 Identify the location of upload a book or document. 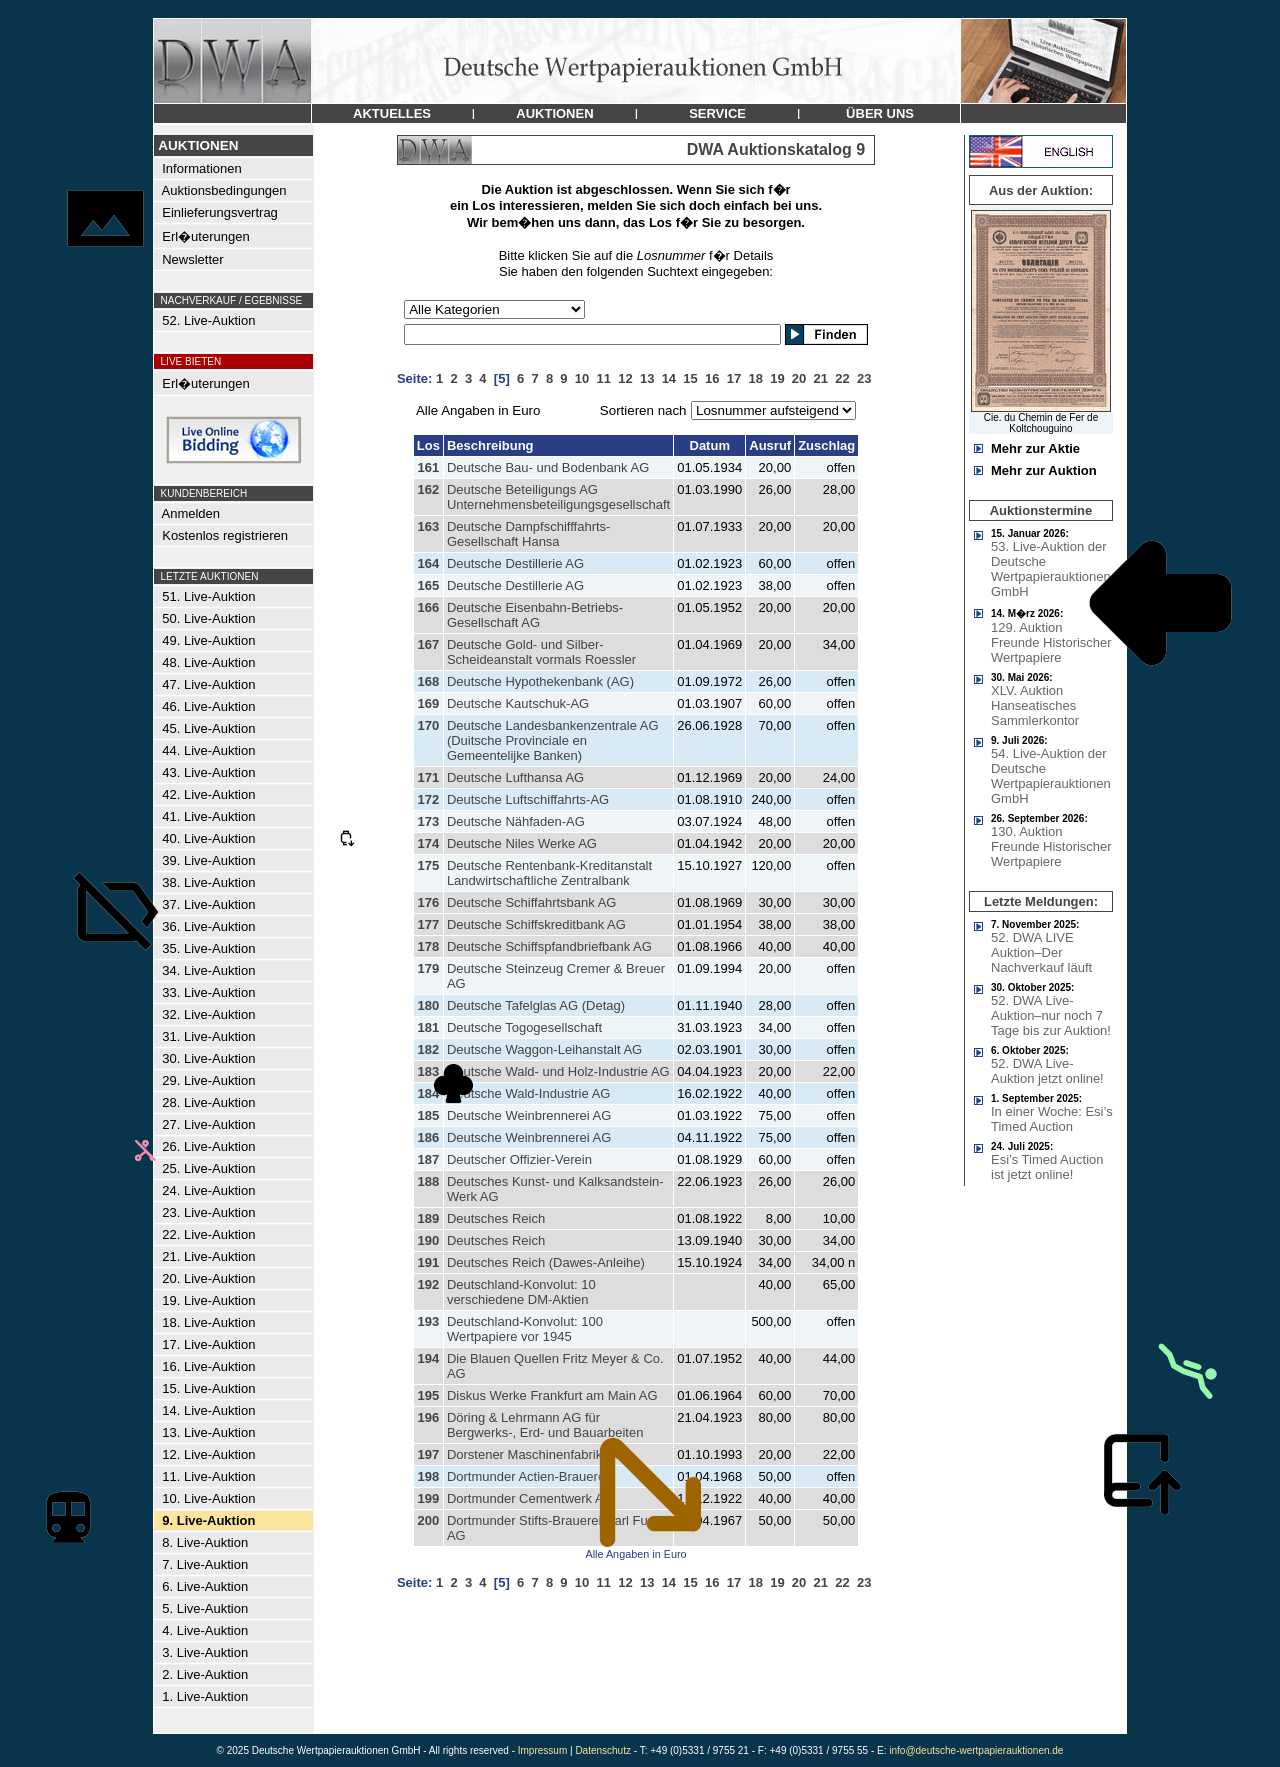
(1140, 1470).